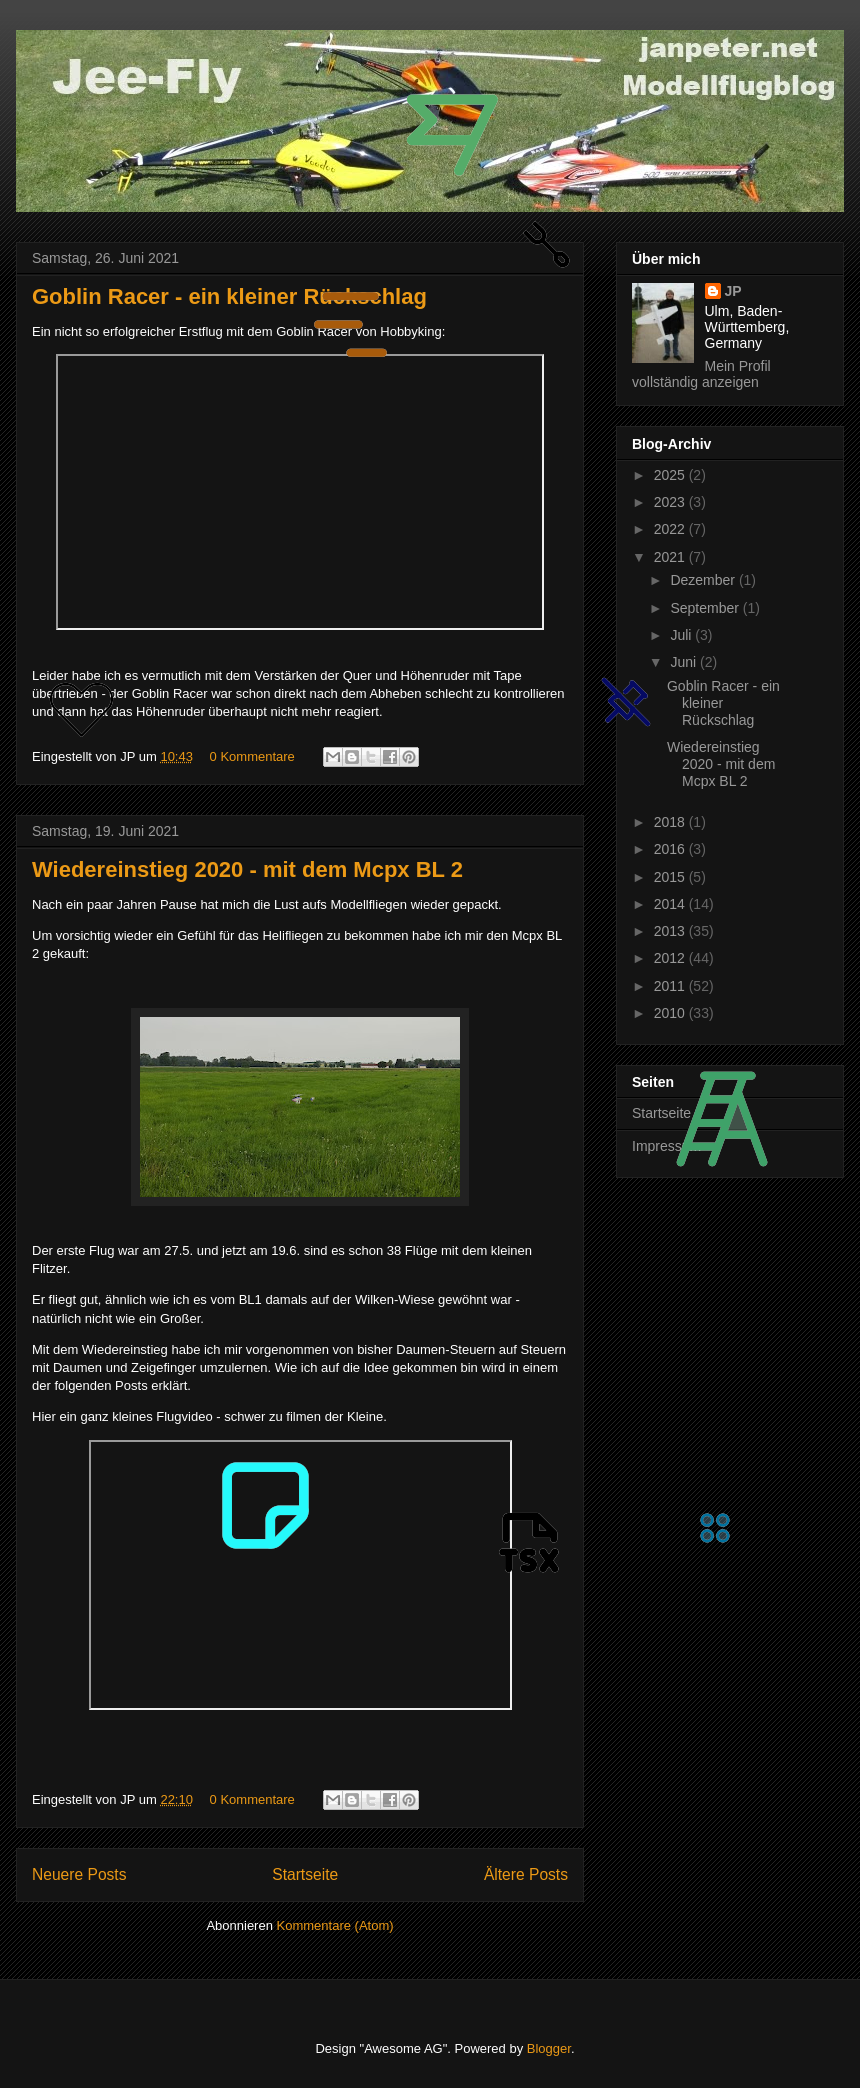 The width and height of the screenshot is (860, 2088). Describe the element at coordinates (530, 1545) in the screenshot. I see `indicates a TypeScript React (.tsx) file` at that location.